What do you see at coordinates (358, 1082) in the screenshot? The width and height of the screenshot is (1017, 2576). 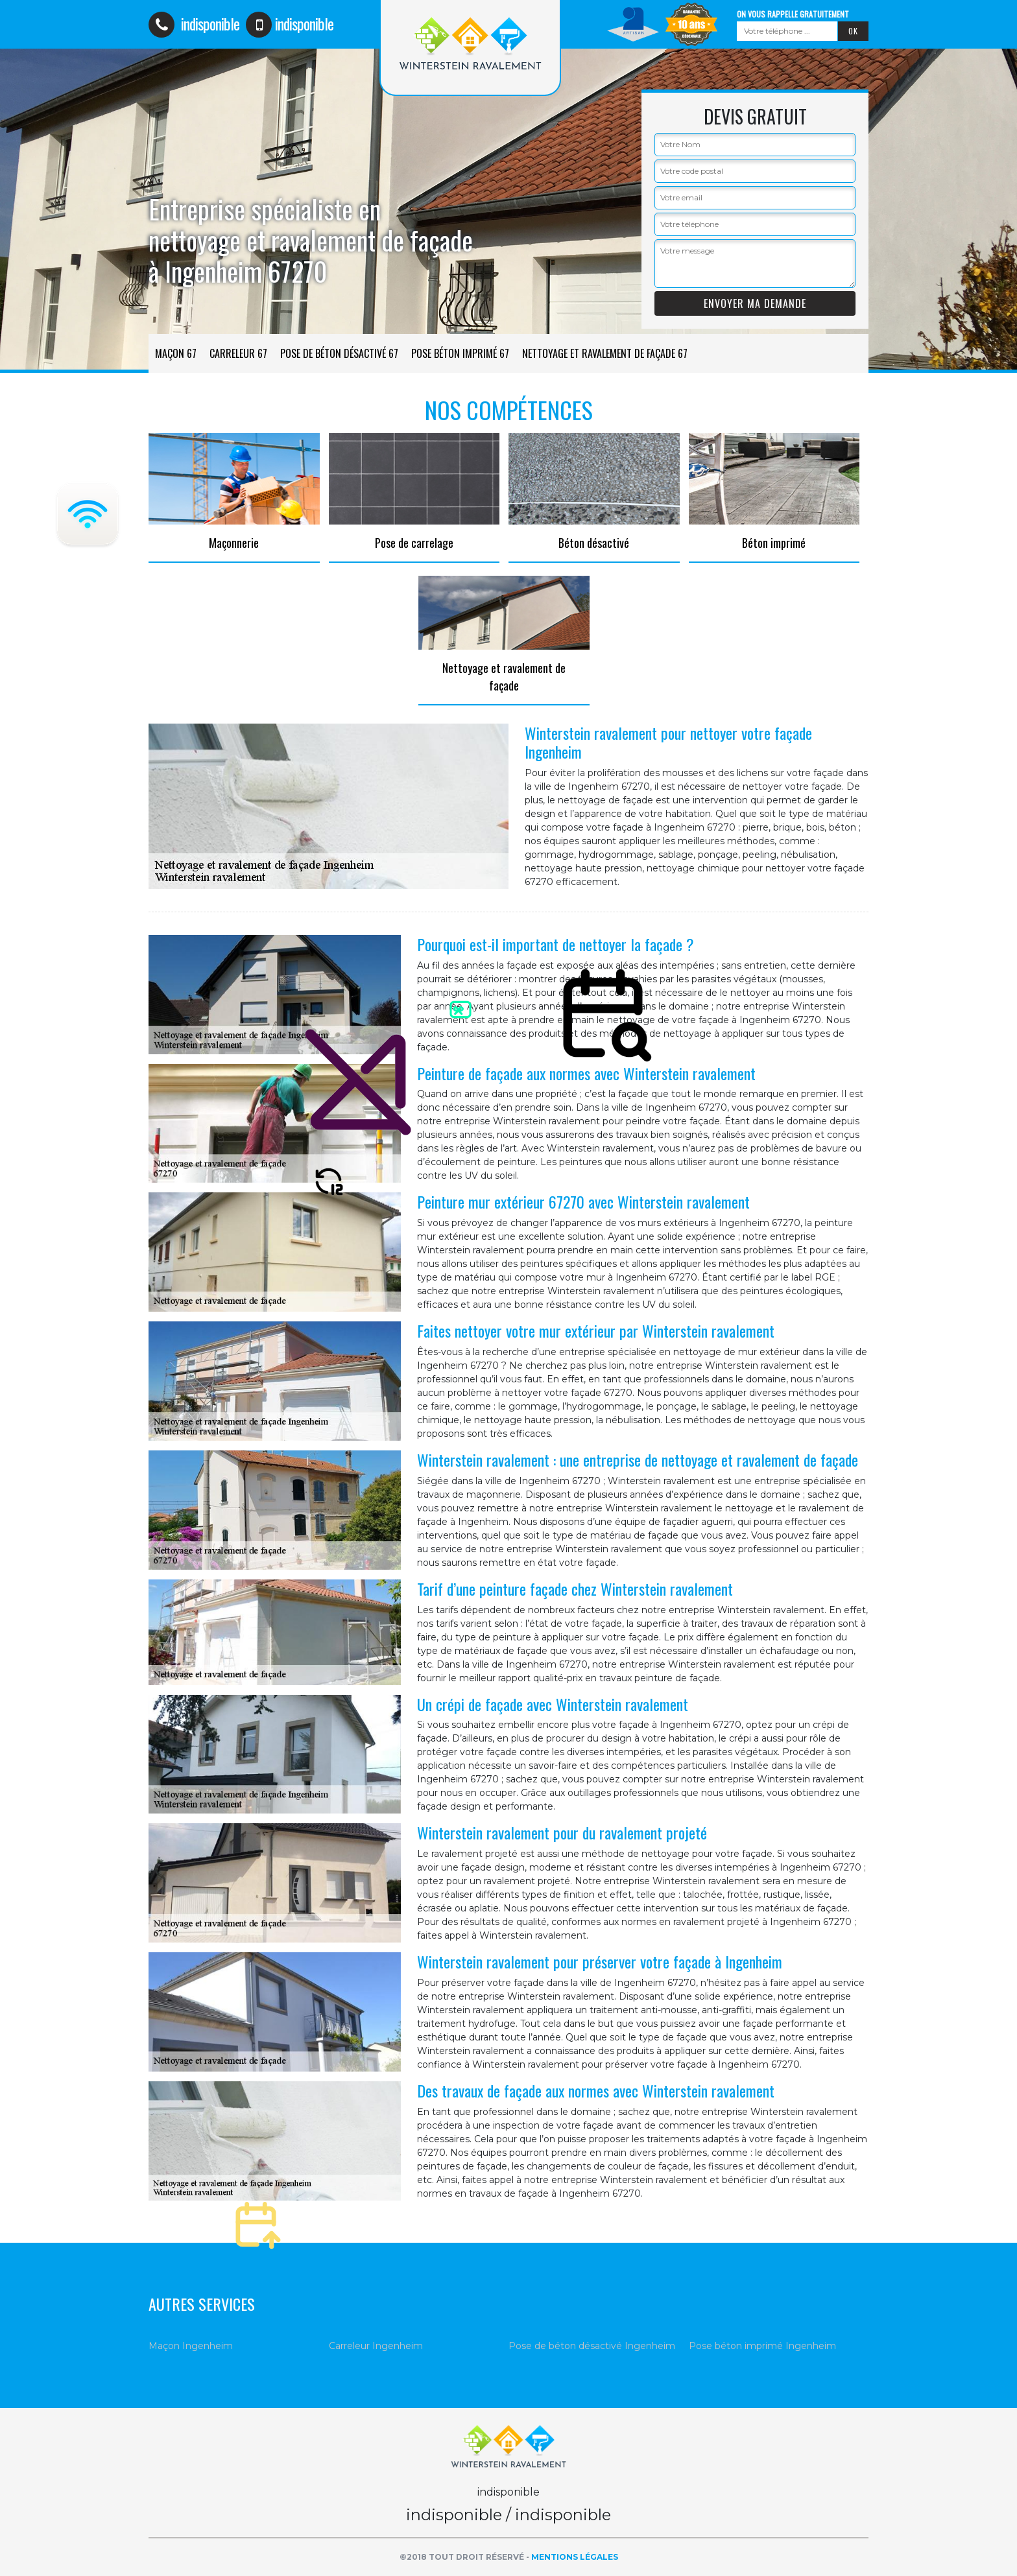 I see `no cellular signal available` at bounding box center [358, 1082].